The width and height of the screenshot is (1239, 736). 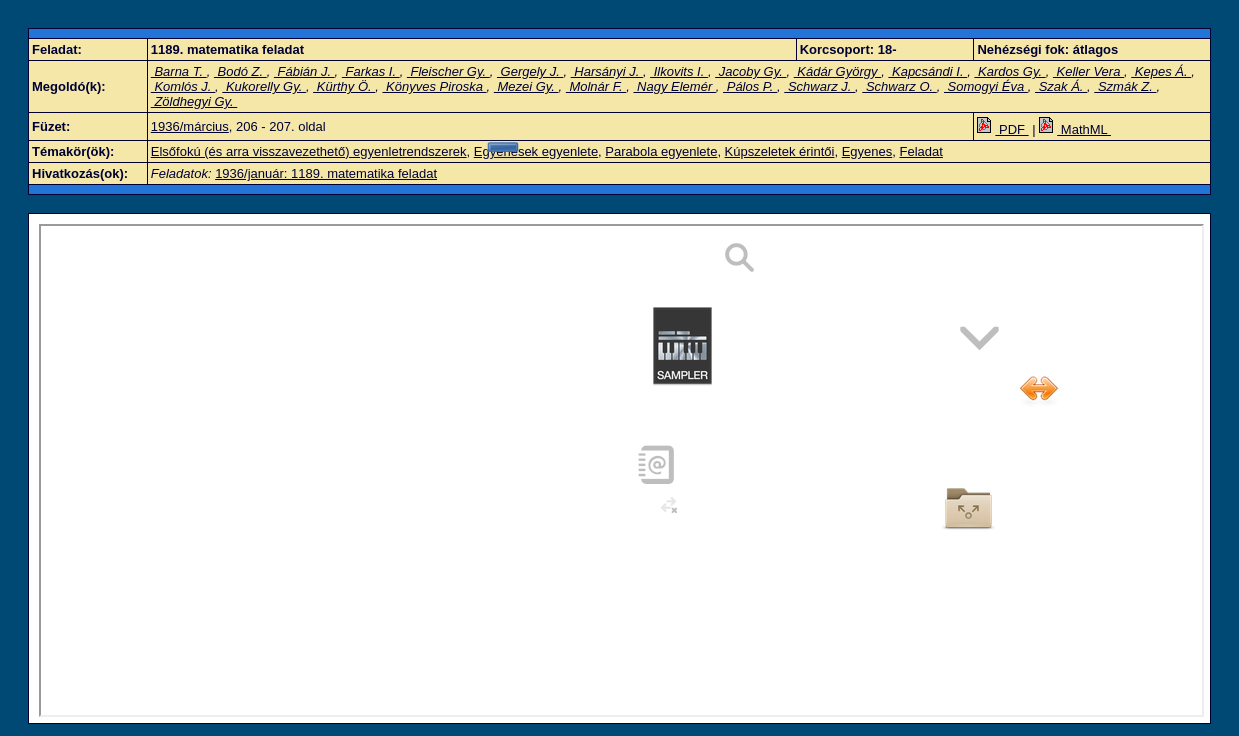 I want to click on indicates no network connection available, so click(x=668, y=504).